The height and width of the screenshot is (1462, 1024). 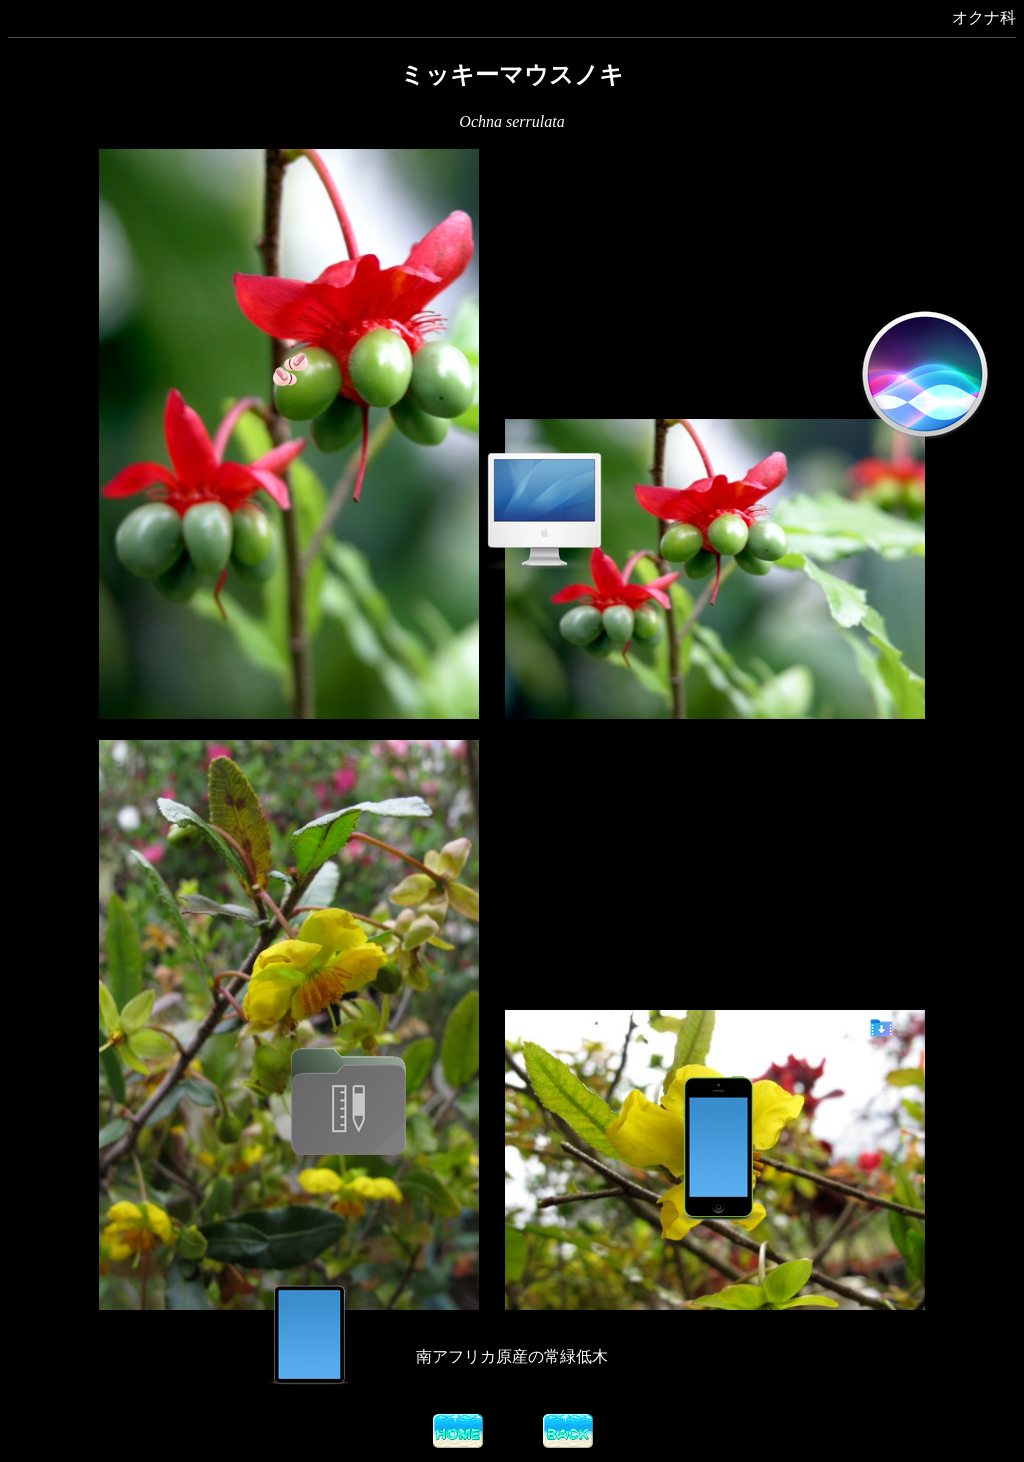 I want to click on manage connected iPhone 5c device, so click(x=718, y=1149).